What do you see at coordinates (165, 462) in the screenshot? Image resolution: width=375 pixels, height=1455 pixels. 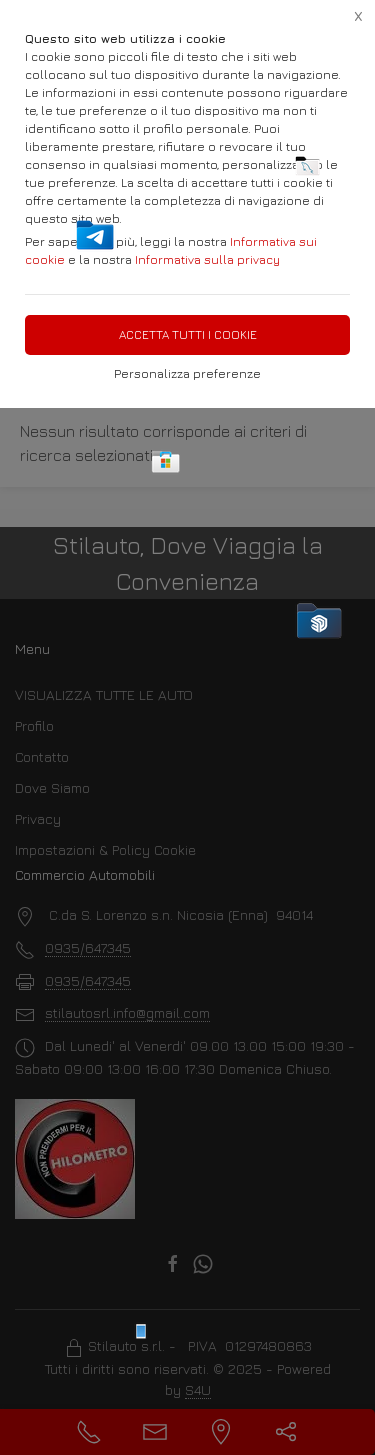 I see `open microsoft store downloads folder` at bounding box center [165, 462].